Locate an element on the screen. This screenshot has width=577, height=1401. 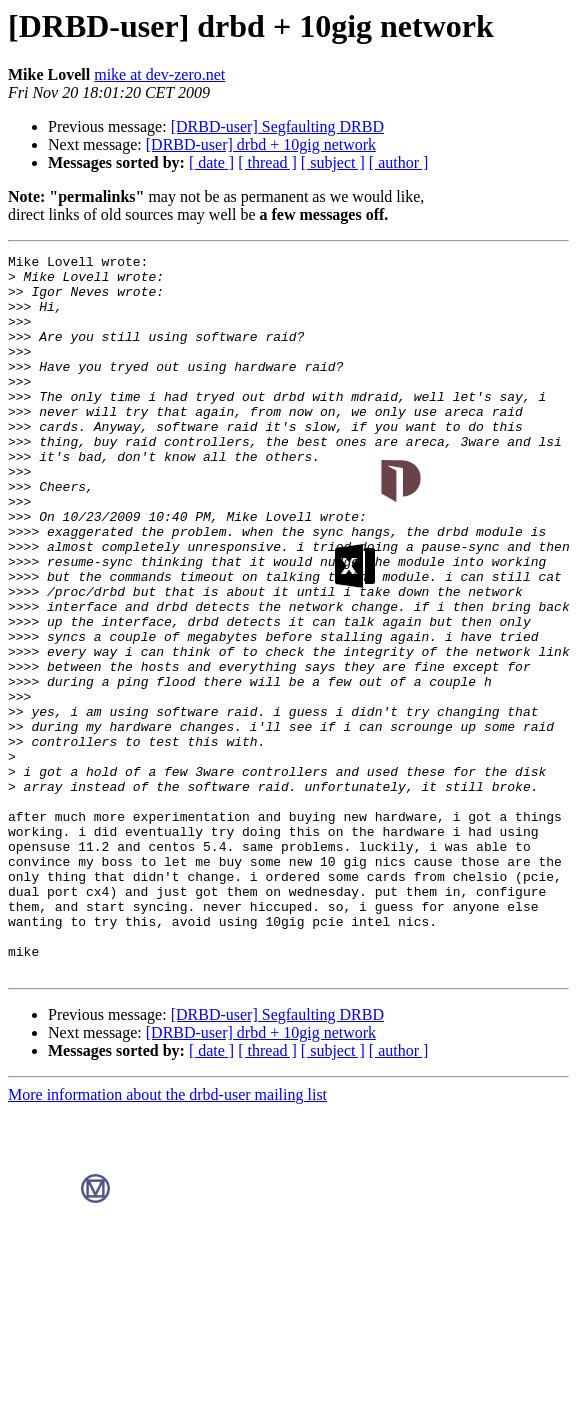
material design brand logo is located at coordinates (95, 1188).